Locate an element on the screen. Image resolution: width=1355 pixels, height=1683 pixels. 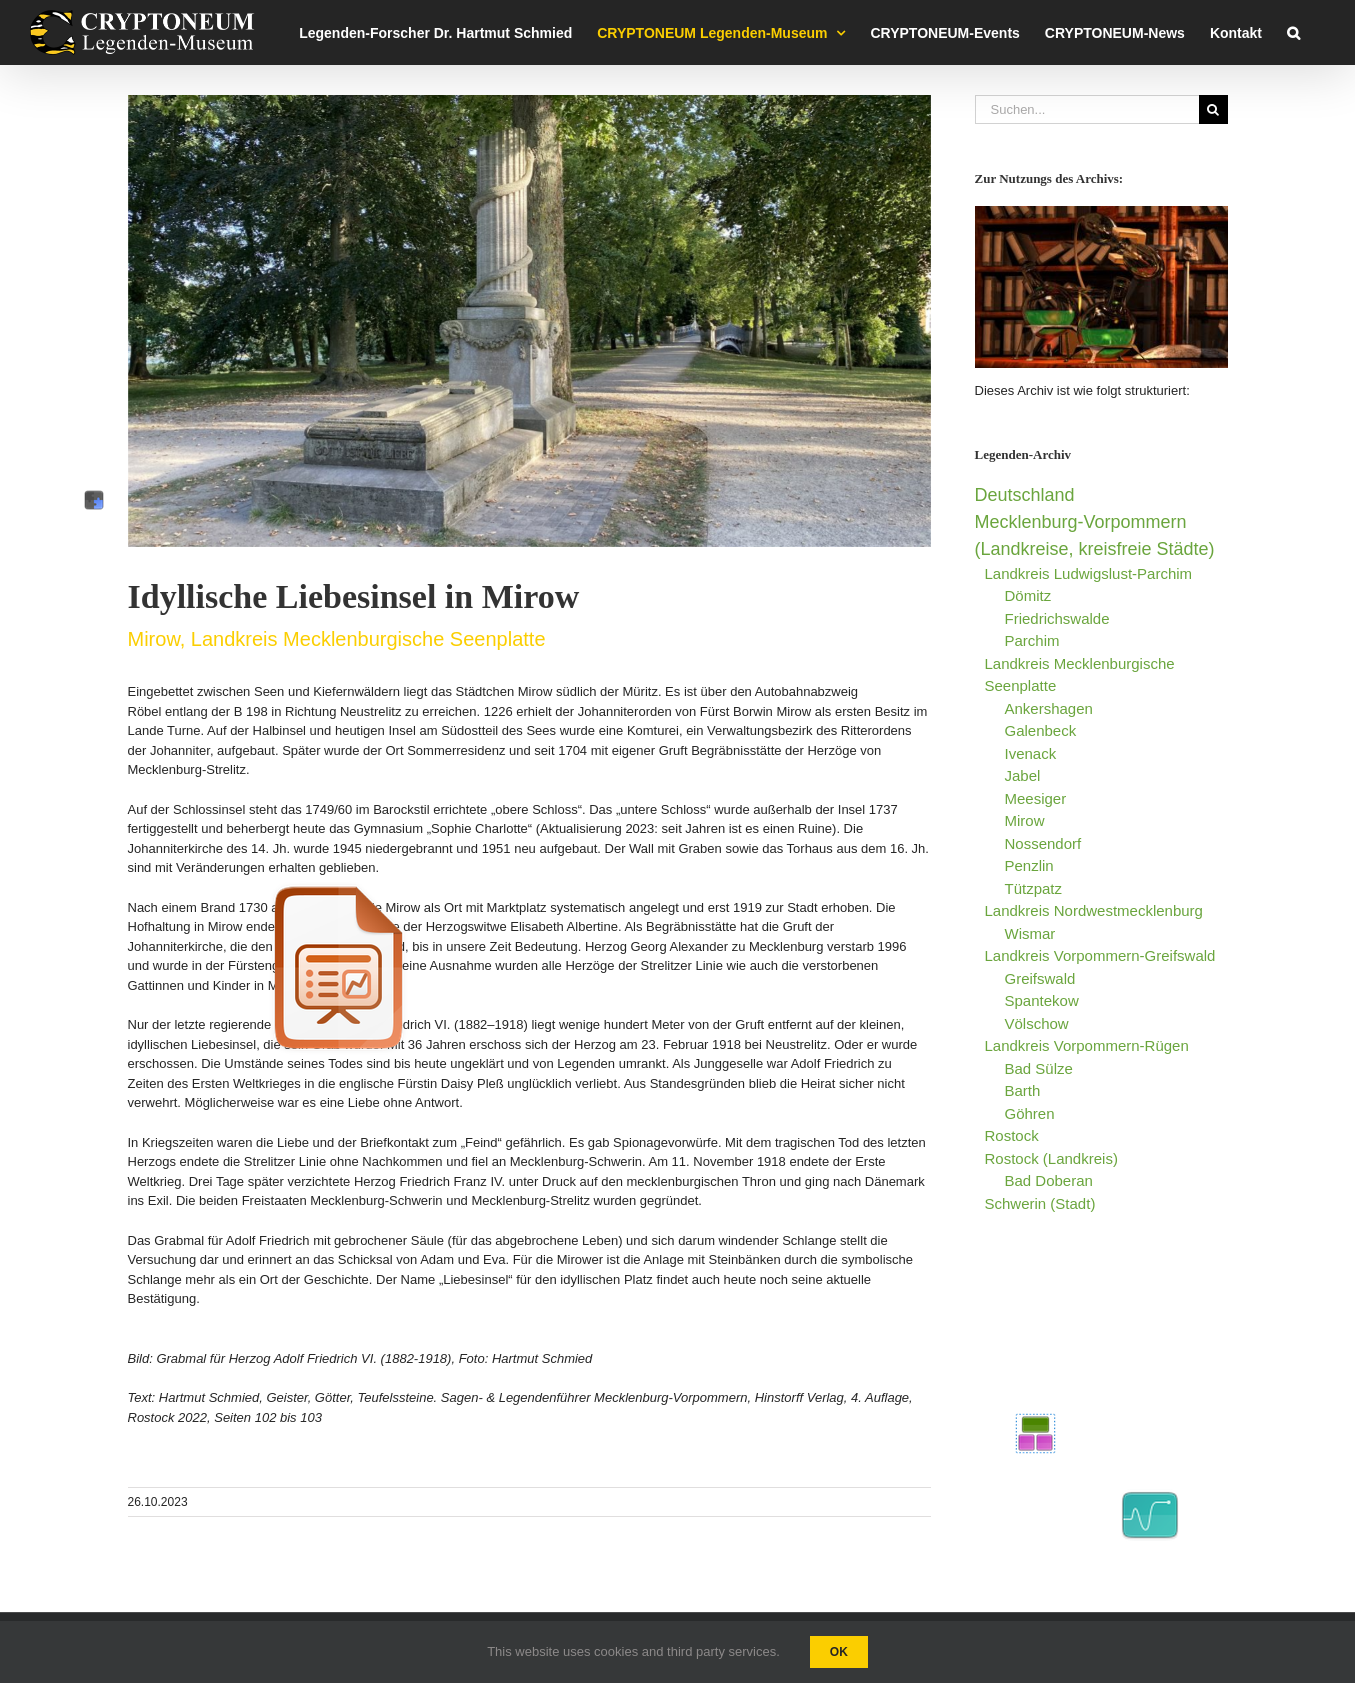
manage bluetooth plugins or extensions is located at coordinates (94, 500).